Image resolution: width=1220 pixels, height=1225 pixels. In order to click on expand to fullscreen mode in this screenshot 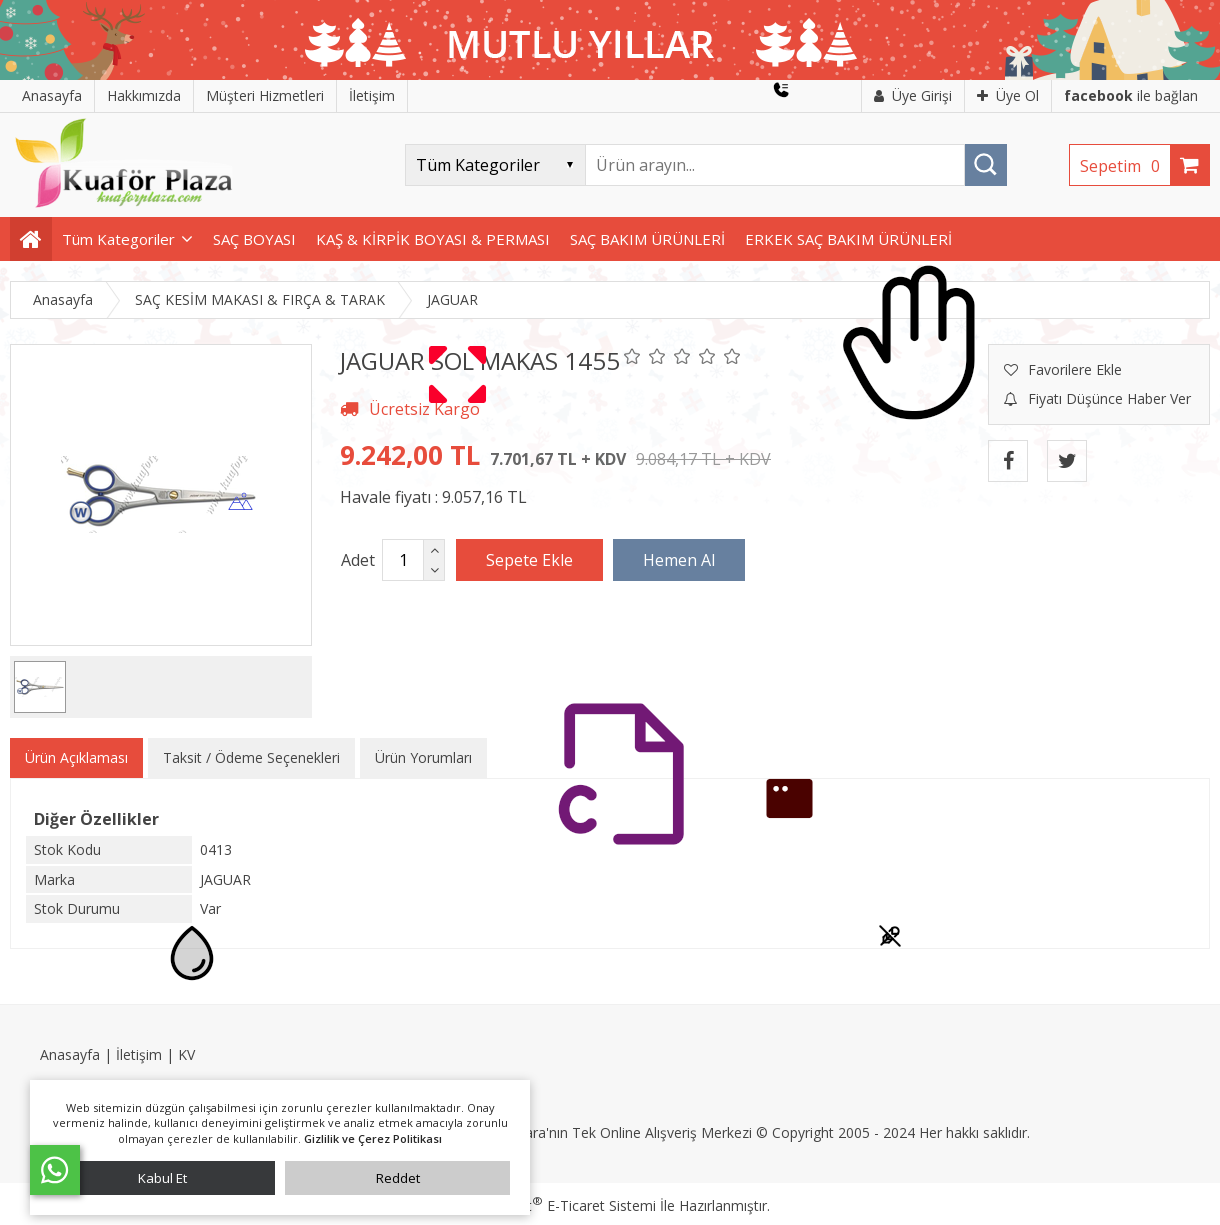, I will do `click(457, 374)`.